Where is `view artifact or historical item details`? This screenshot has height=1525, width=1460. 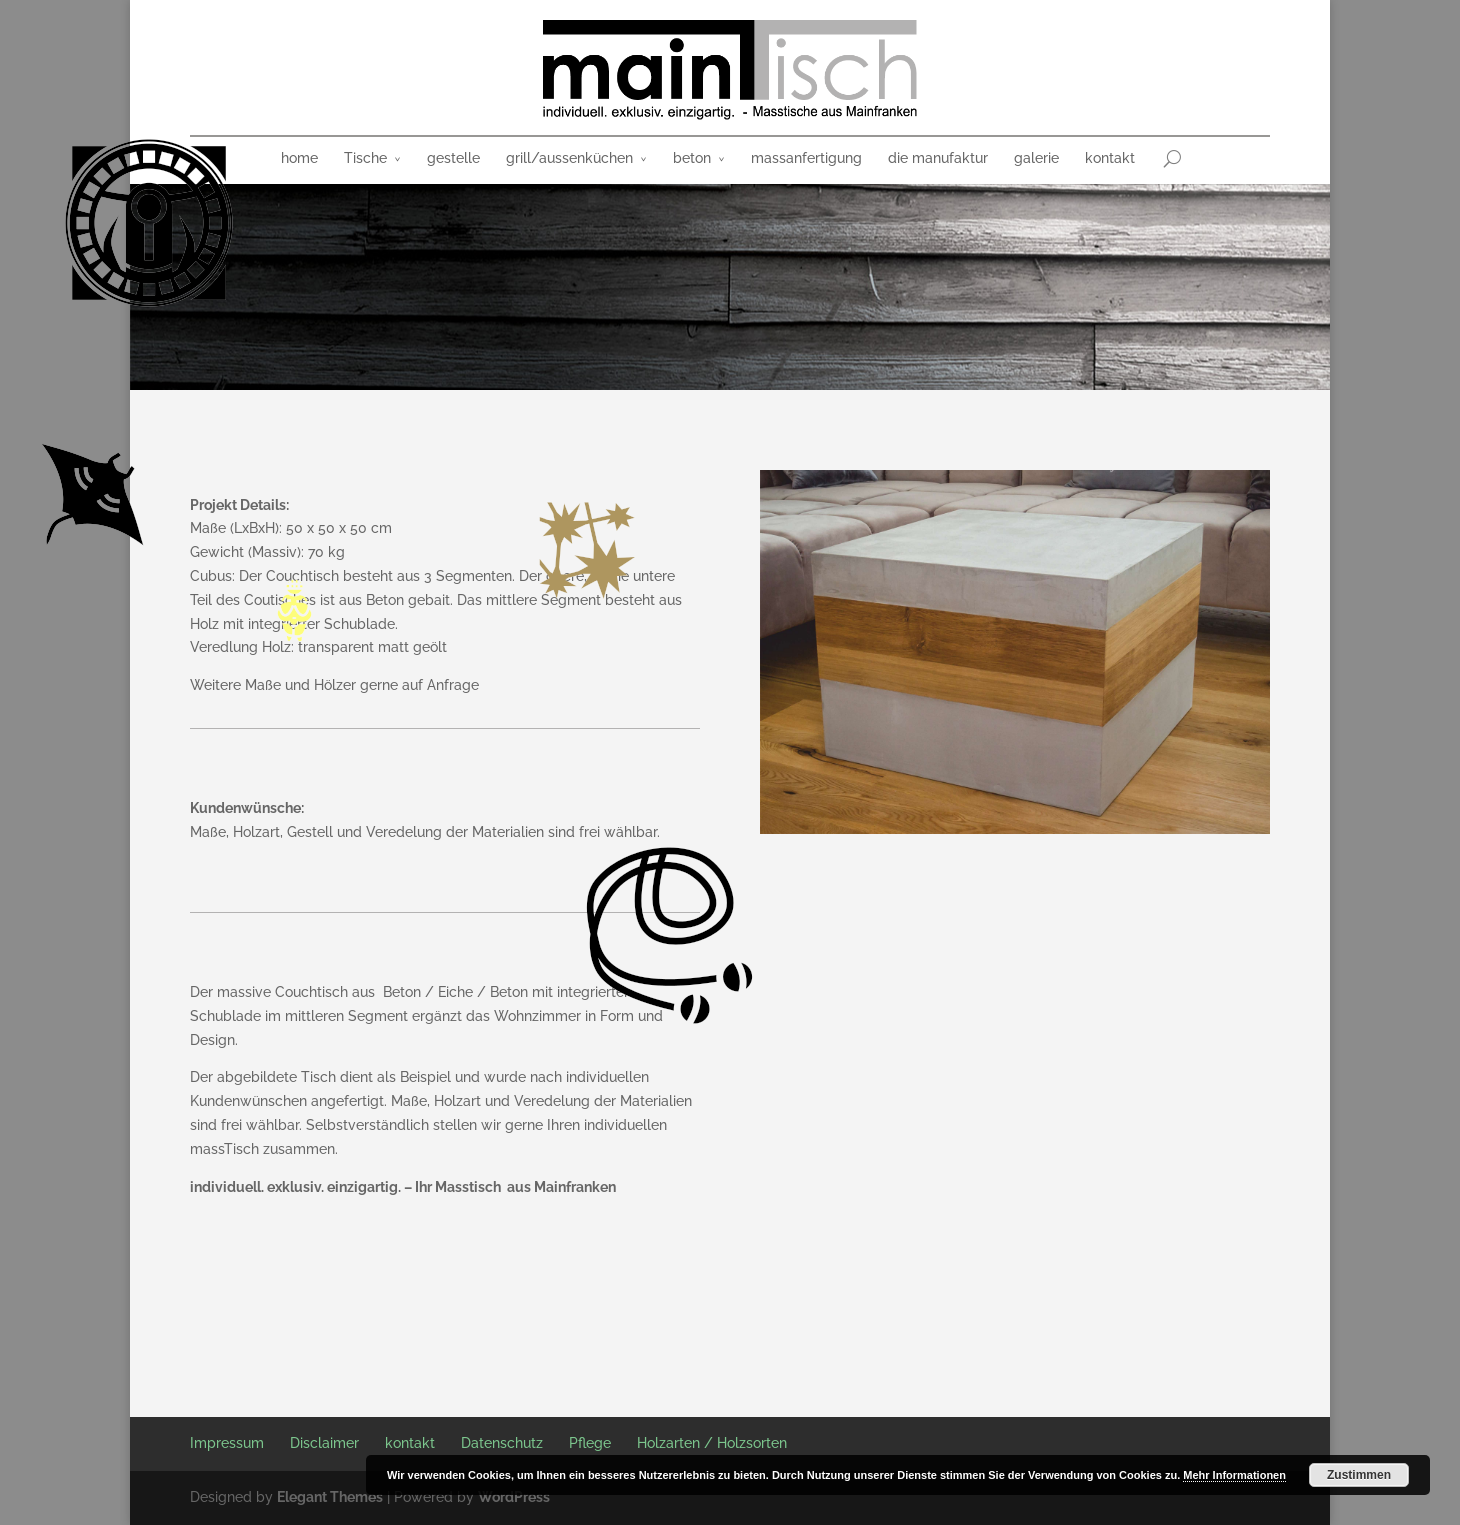 view artifact or historical item details is located at coordinates (294, 610).